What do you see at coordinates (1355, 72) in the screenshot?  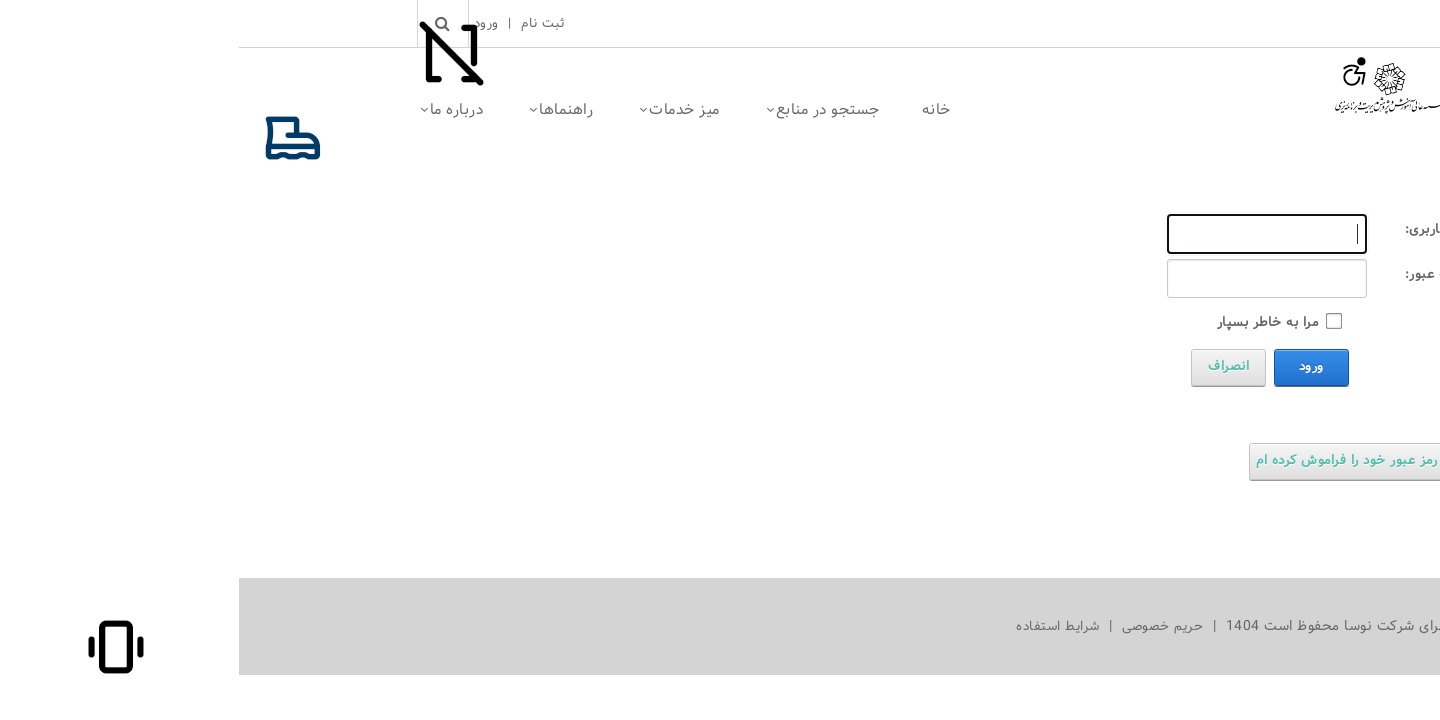 I see `indicates wheelchair accessible facilities` at bounding box center [1355, 72].